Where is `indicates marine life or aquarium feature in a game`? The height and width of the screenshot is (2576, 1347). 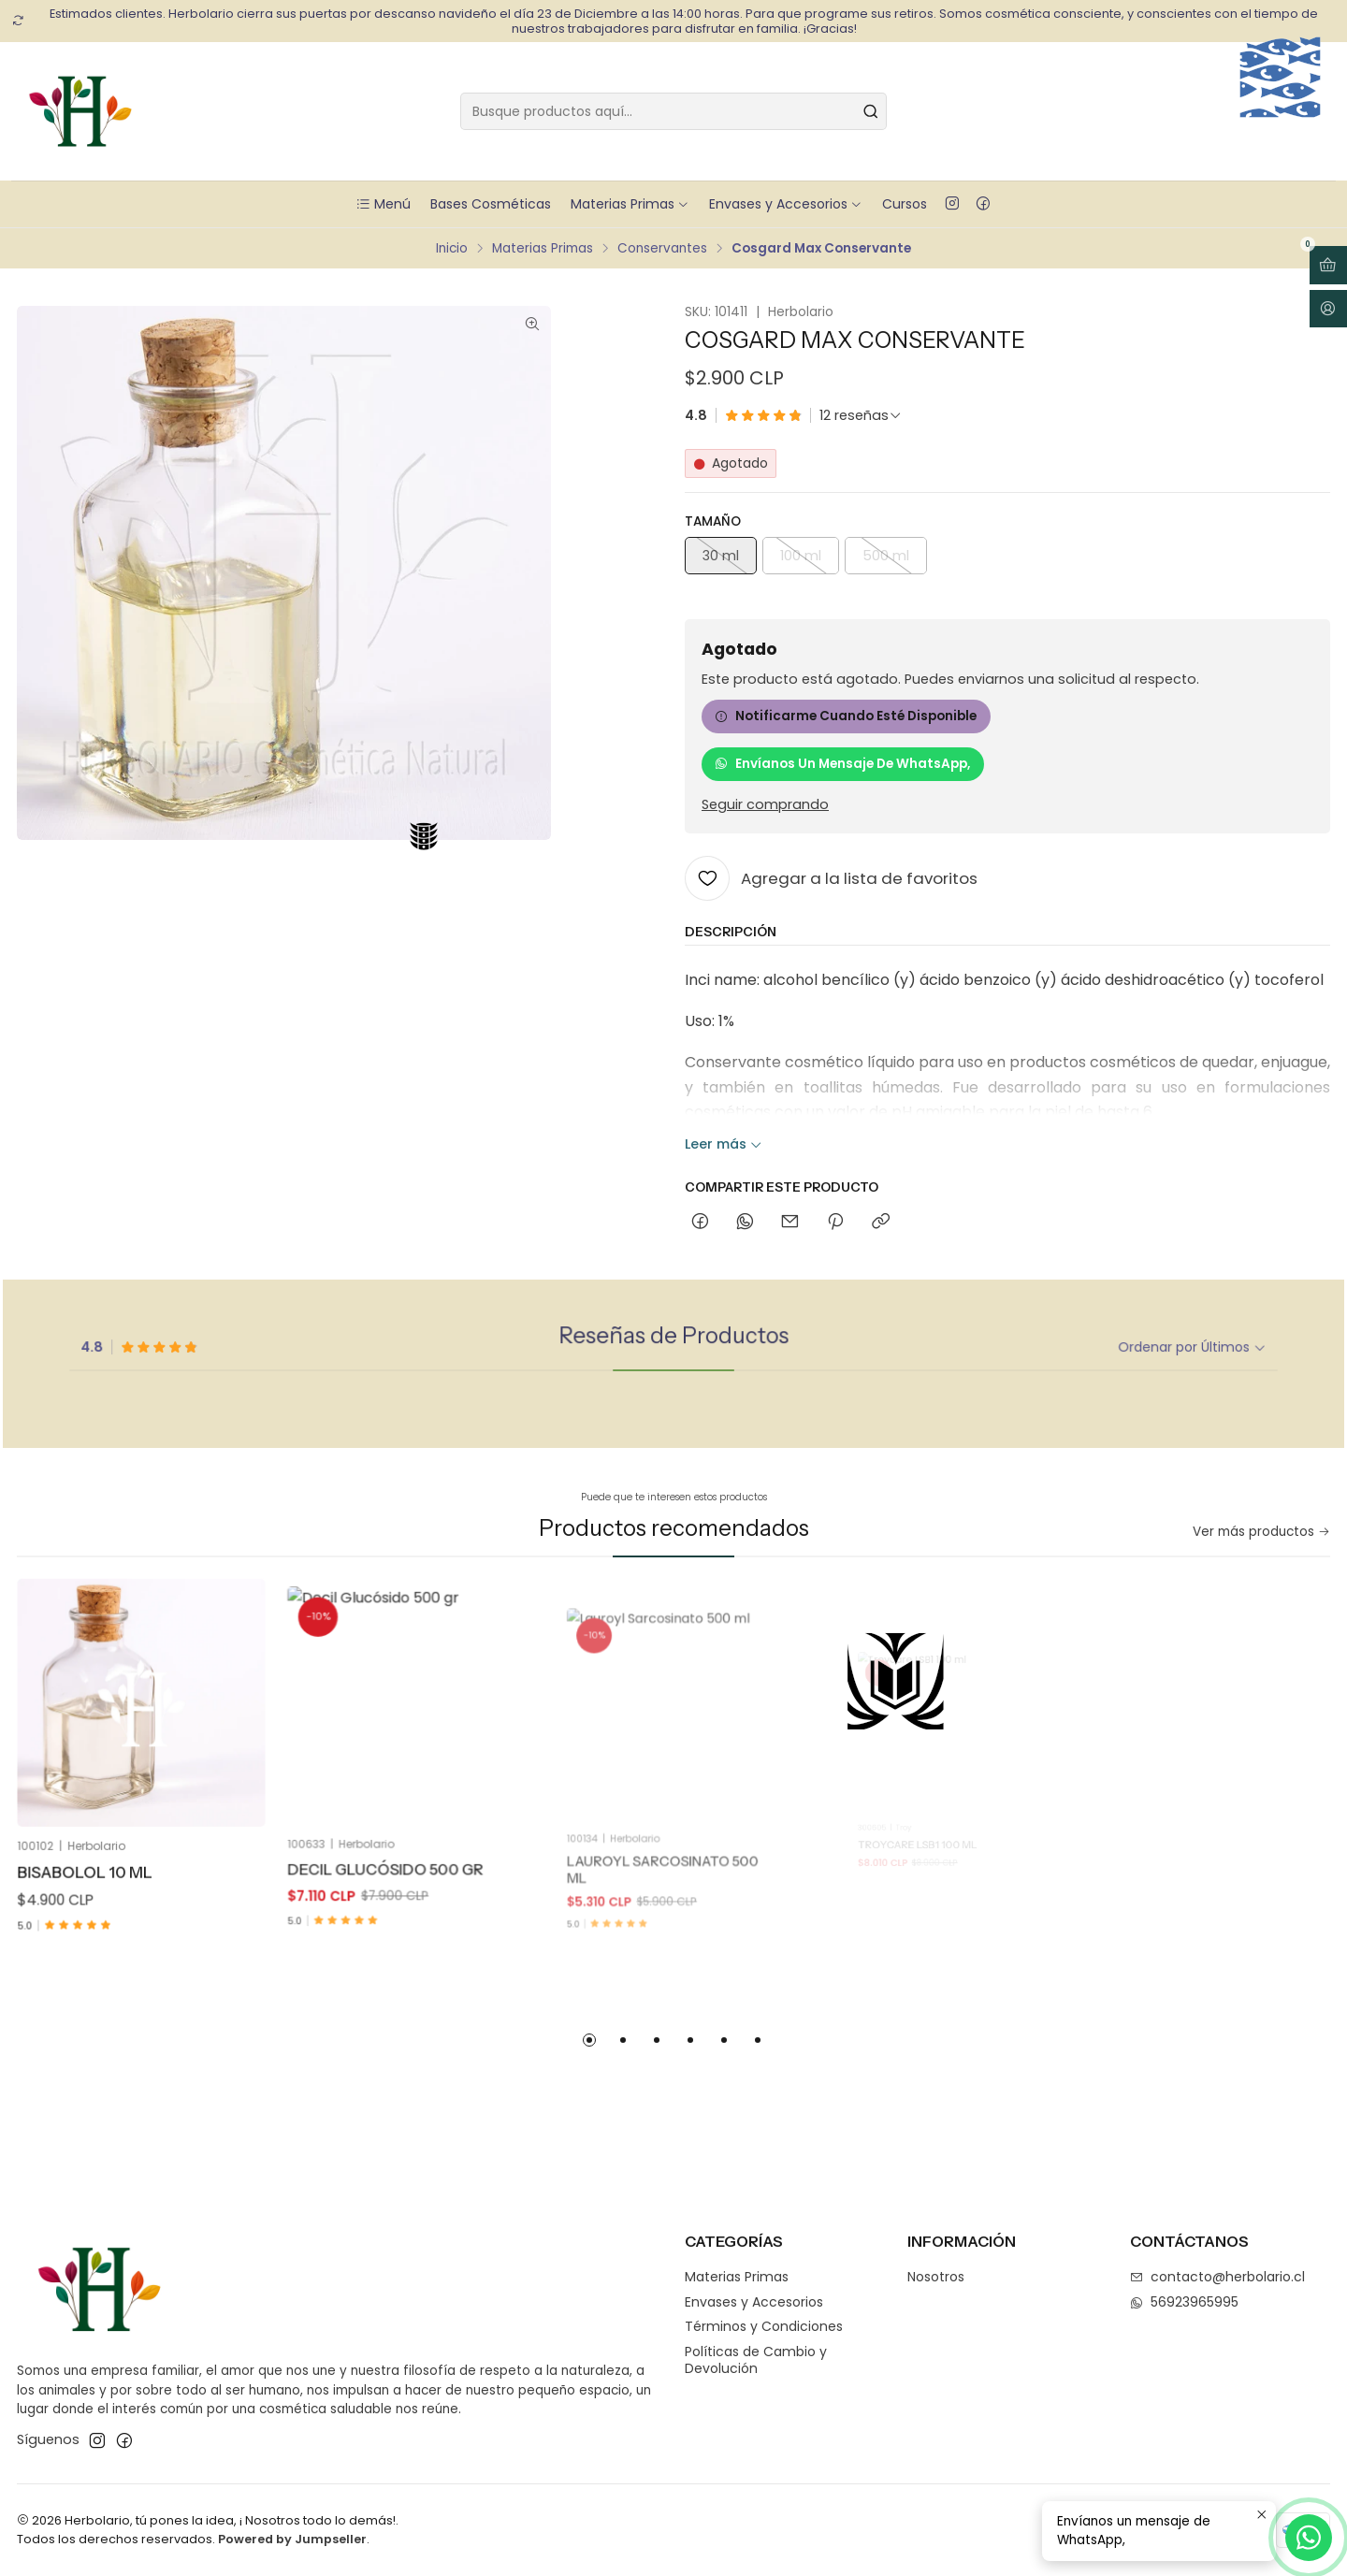 indicates marine life or aquarium feature in a game is located at coordinates (1280, 77).